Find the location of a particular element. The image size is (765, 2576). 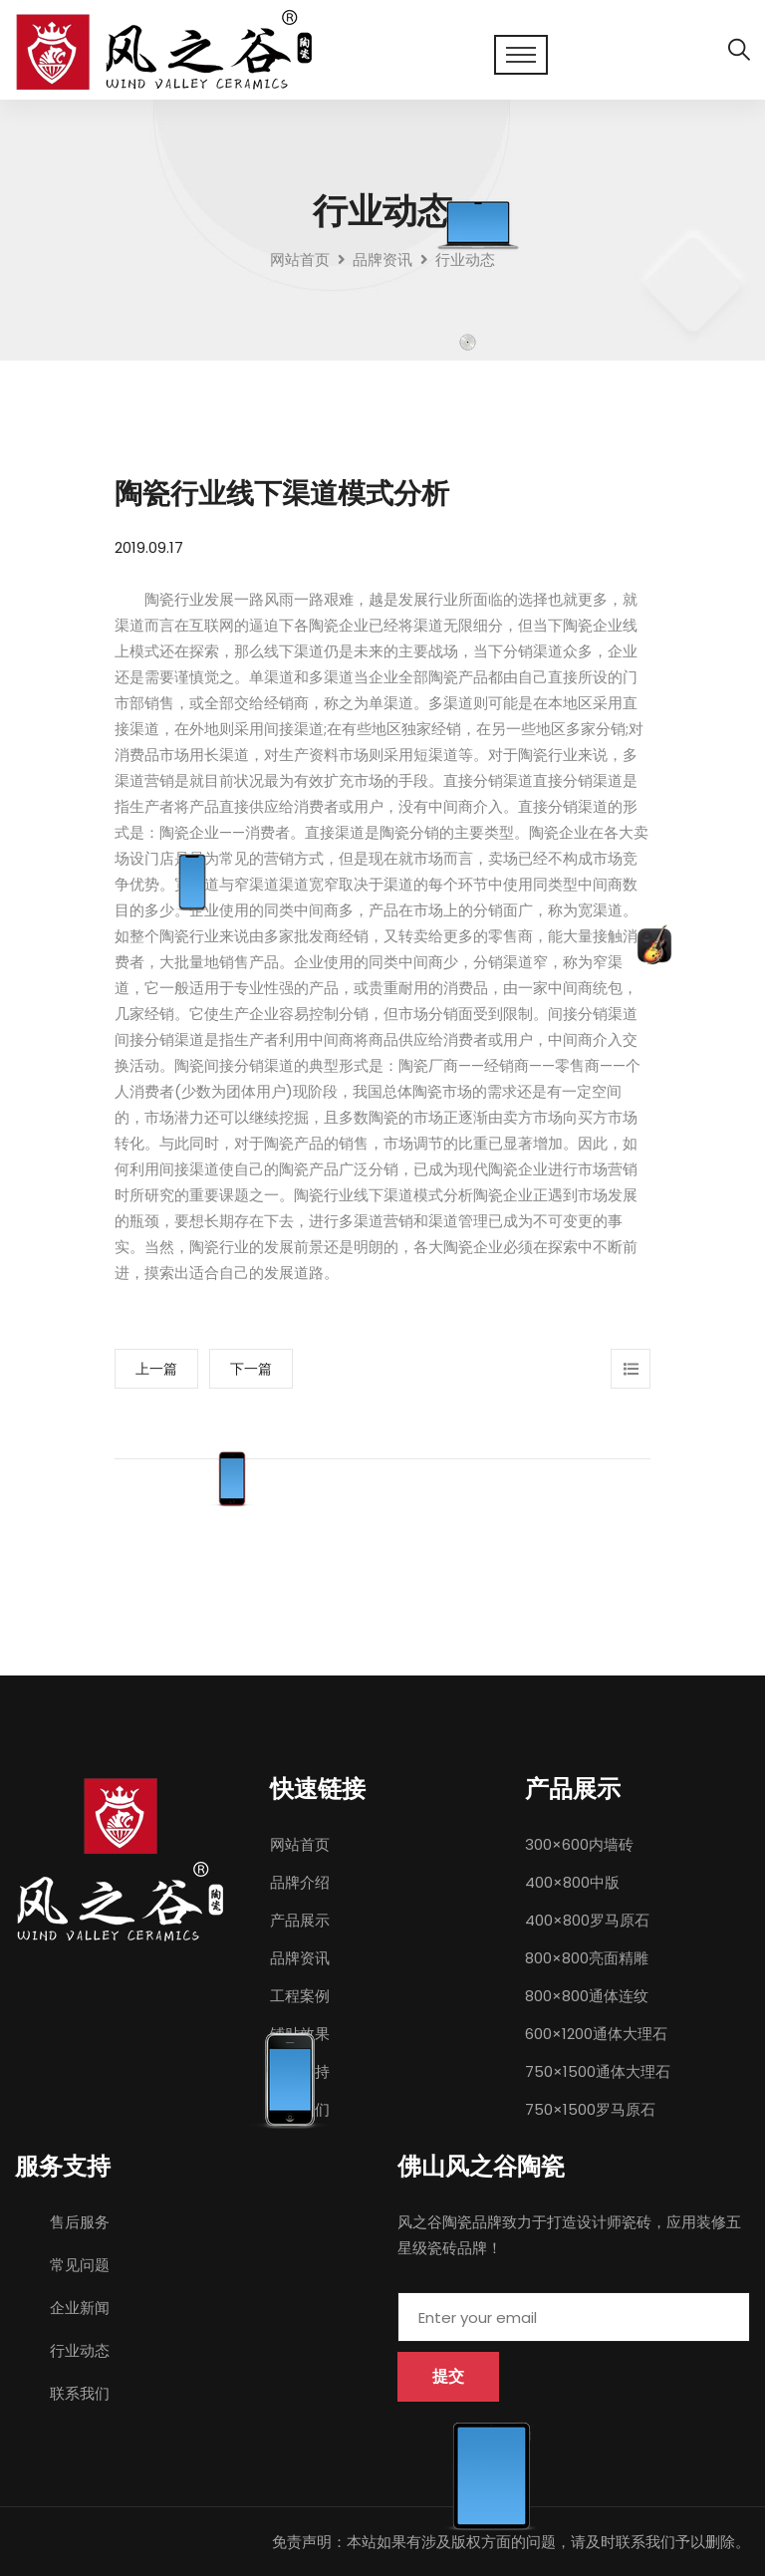

iPad Air device icon is located at coordinates (491, 2476).